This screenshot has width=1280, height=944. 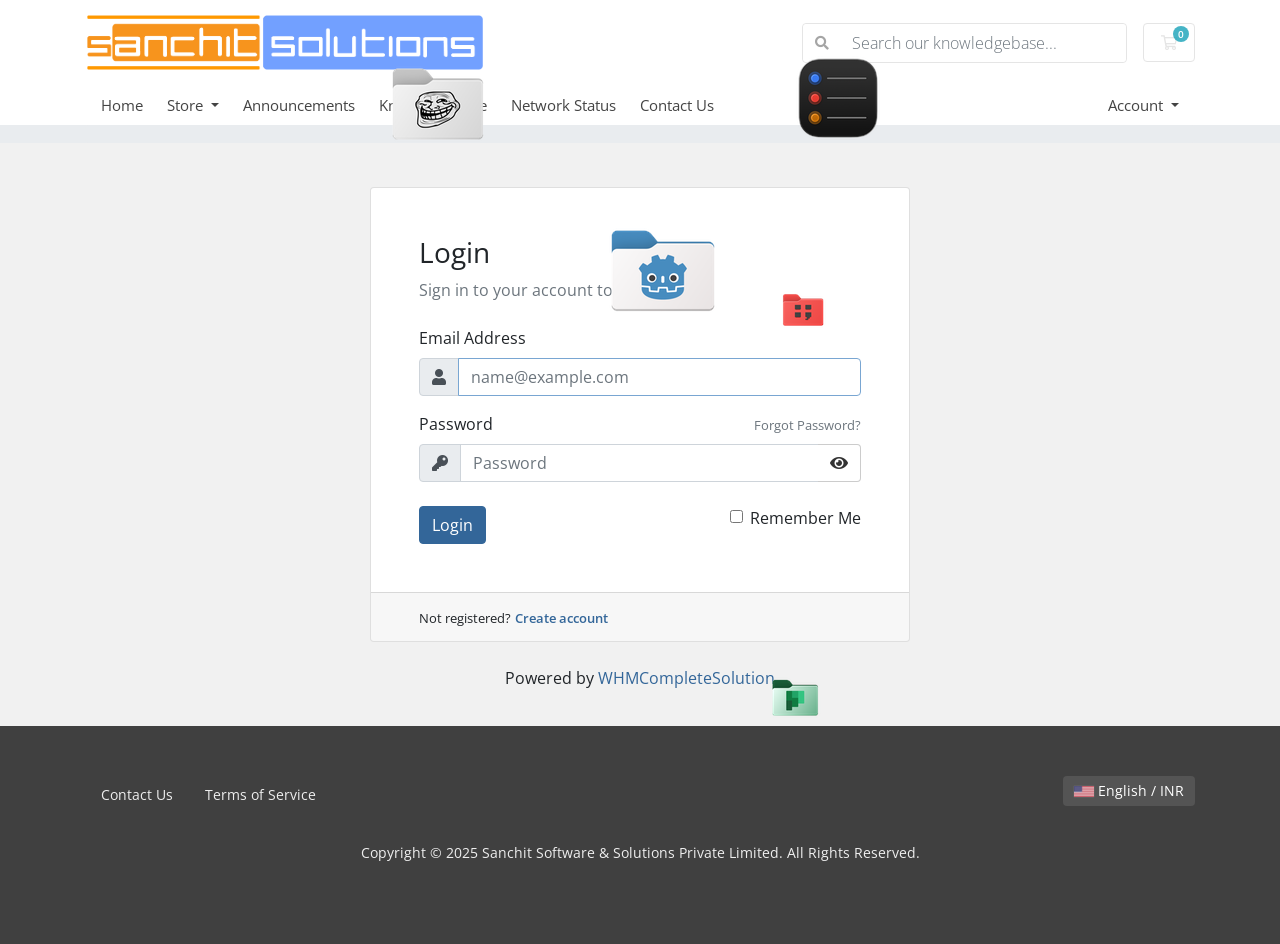 I want to click on open microsoft planner files folder, so click(x=795, y=699).